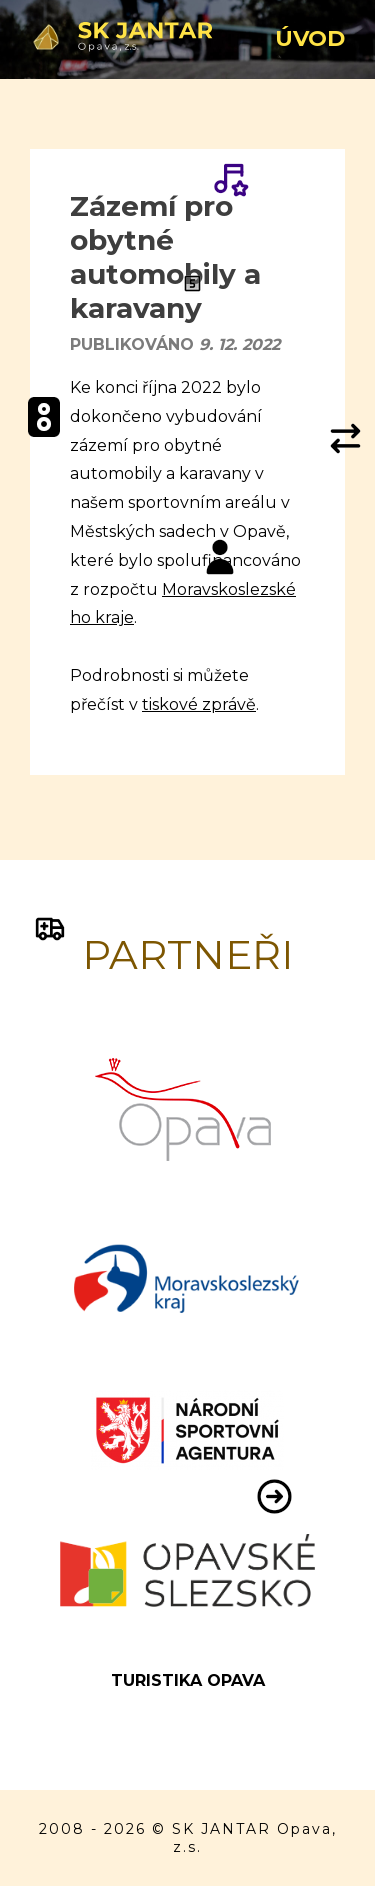  What do you see at coordinates (192, 283) in the screenshot?
I see `indicates step 5 in a multi-step process` at bounding box center [192, 283].